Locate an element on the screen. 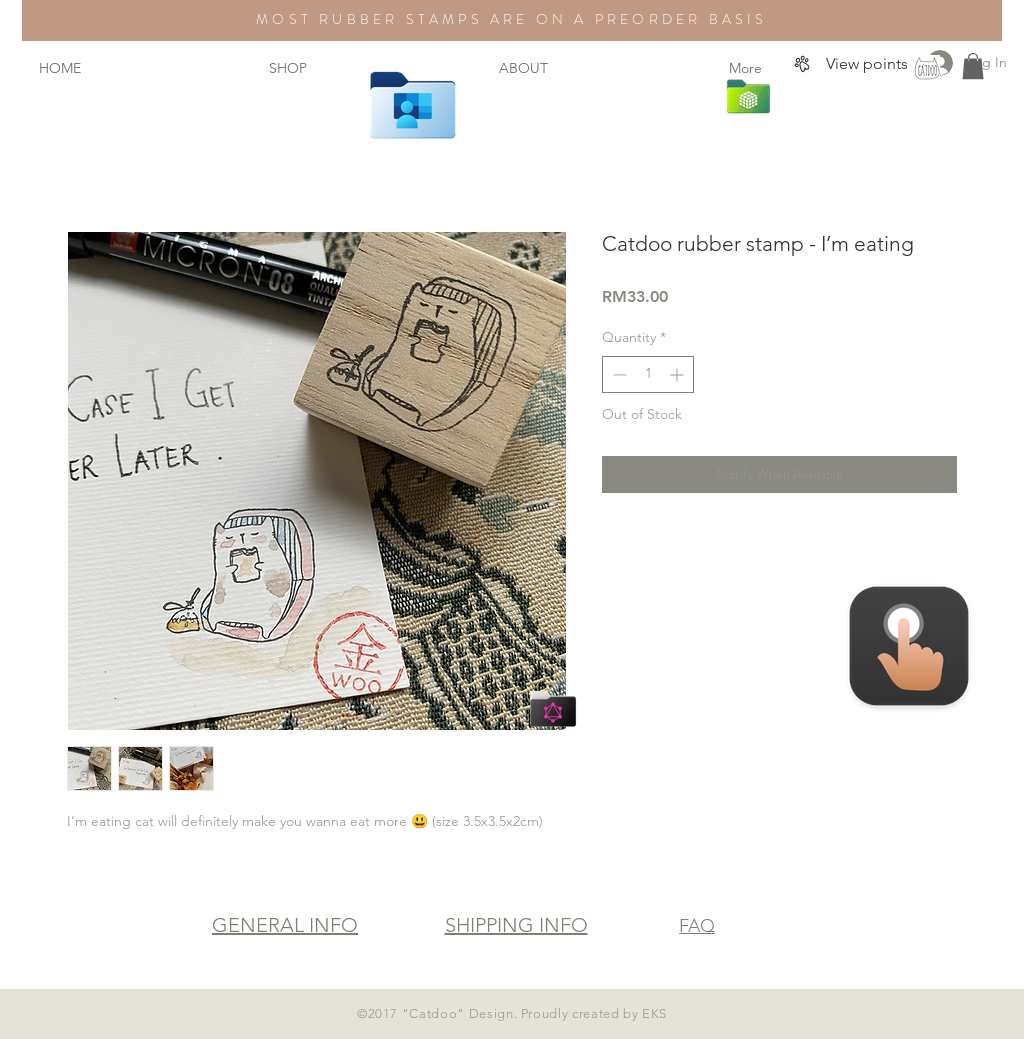 This screenshot has width=1024, height=1039. open folder containing GraphQL project files is located at coordinates (553, 710).